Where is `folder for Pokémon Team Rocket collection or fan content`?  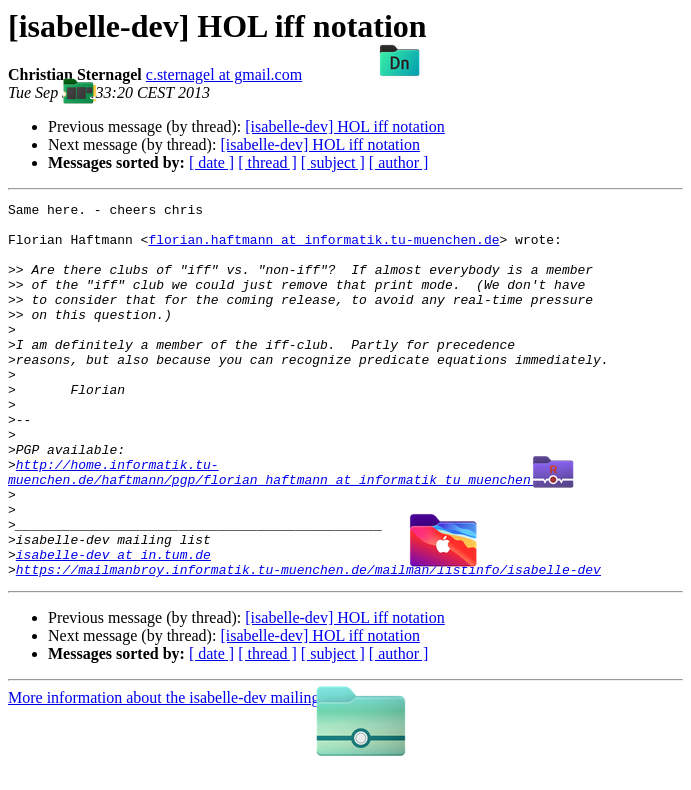
folder for Pokémon Team Rocket collection or fan content is located at coordinates (553, 473).